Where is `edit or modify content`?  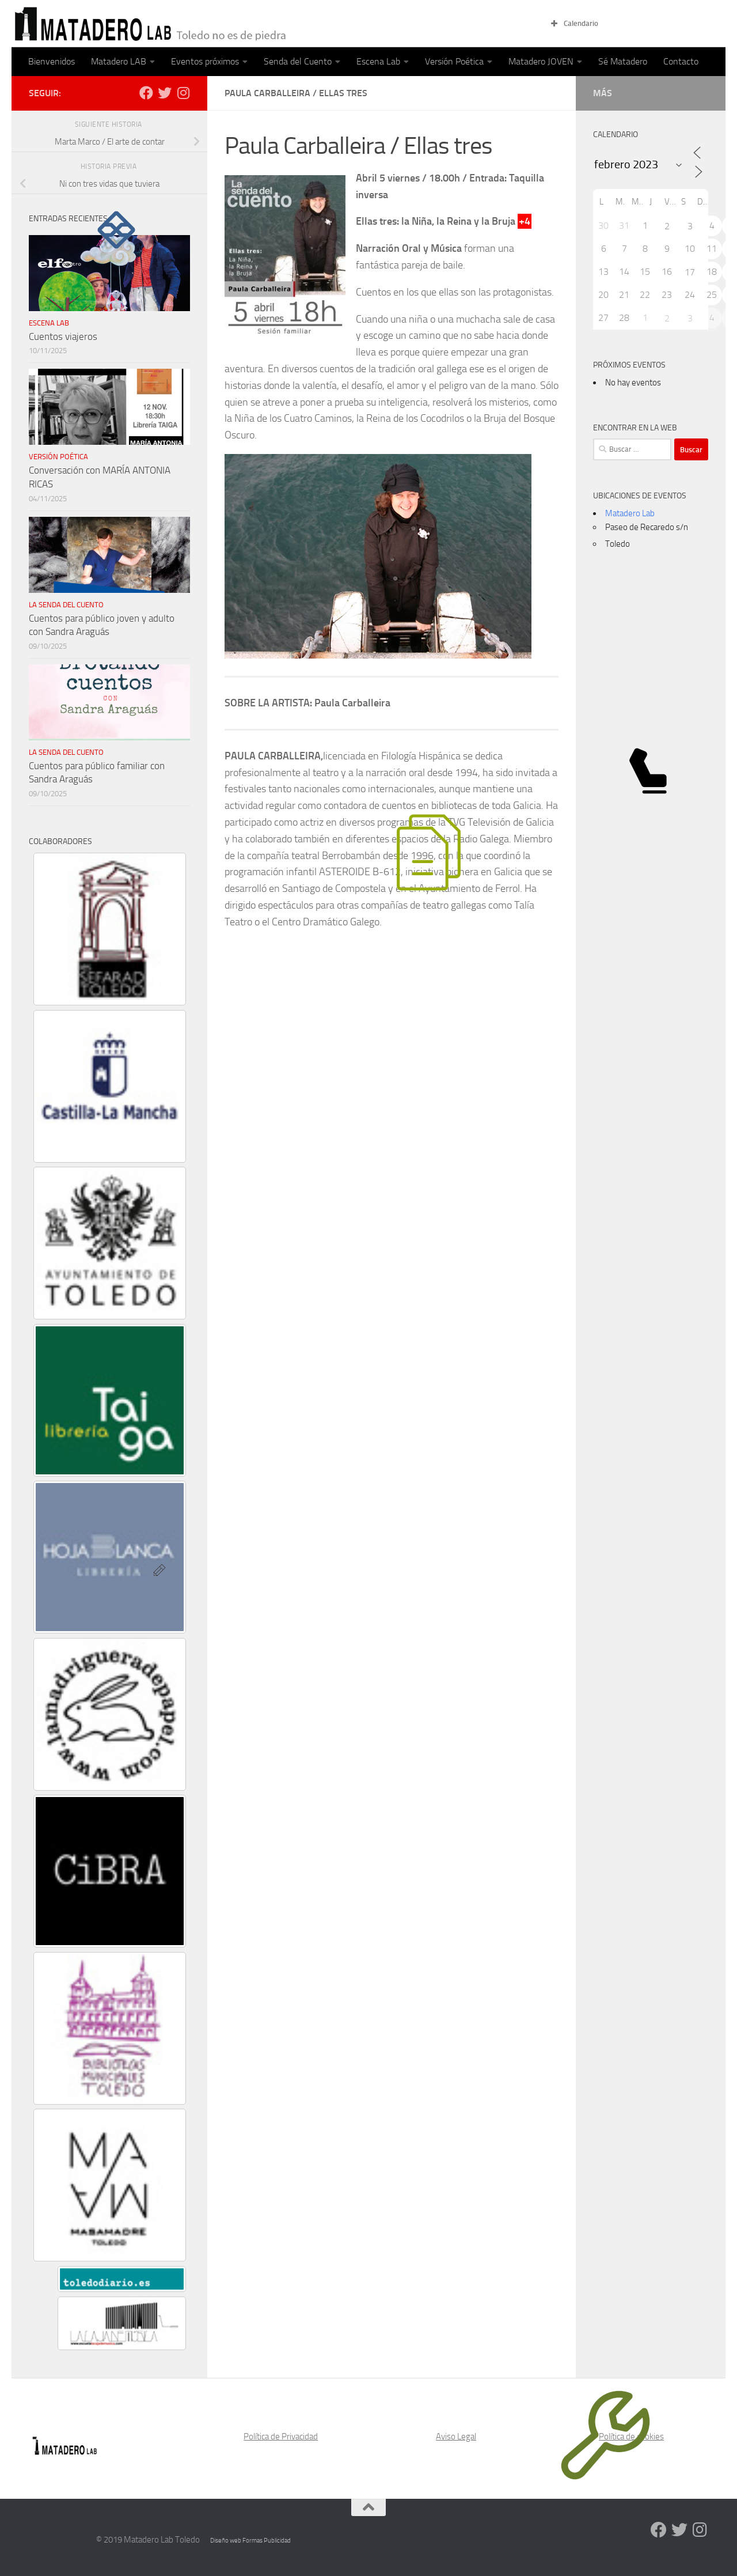
edit or modify content is located at coordinates (159, 1570).